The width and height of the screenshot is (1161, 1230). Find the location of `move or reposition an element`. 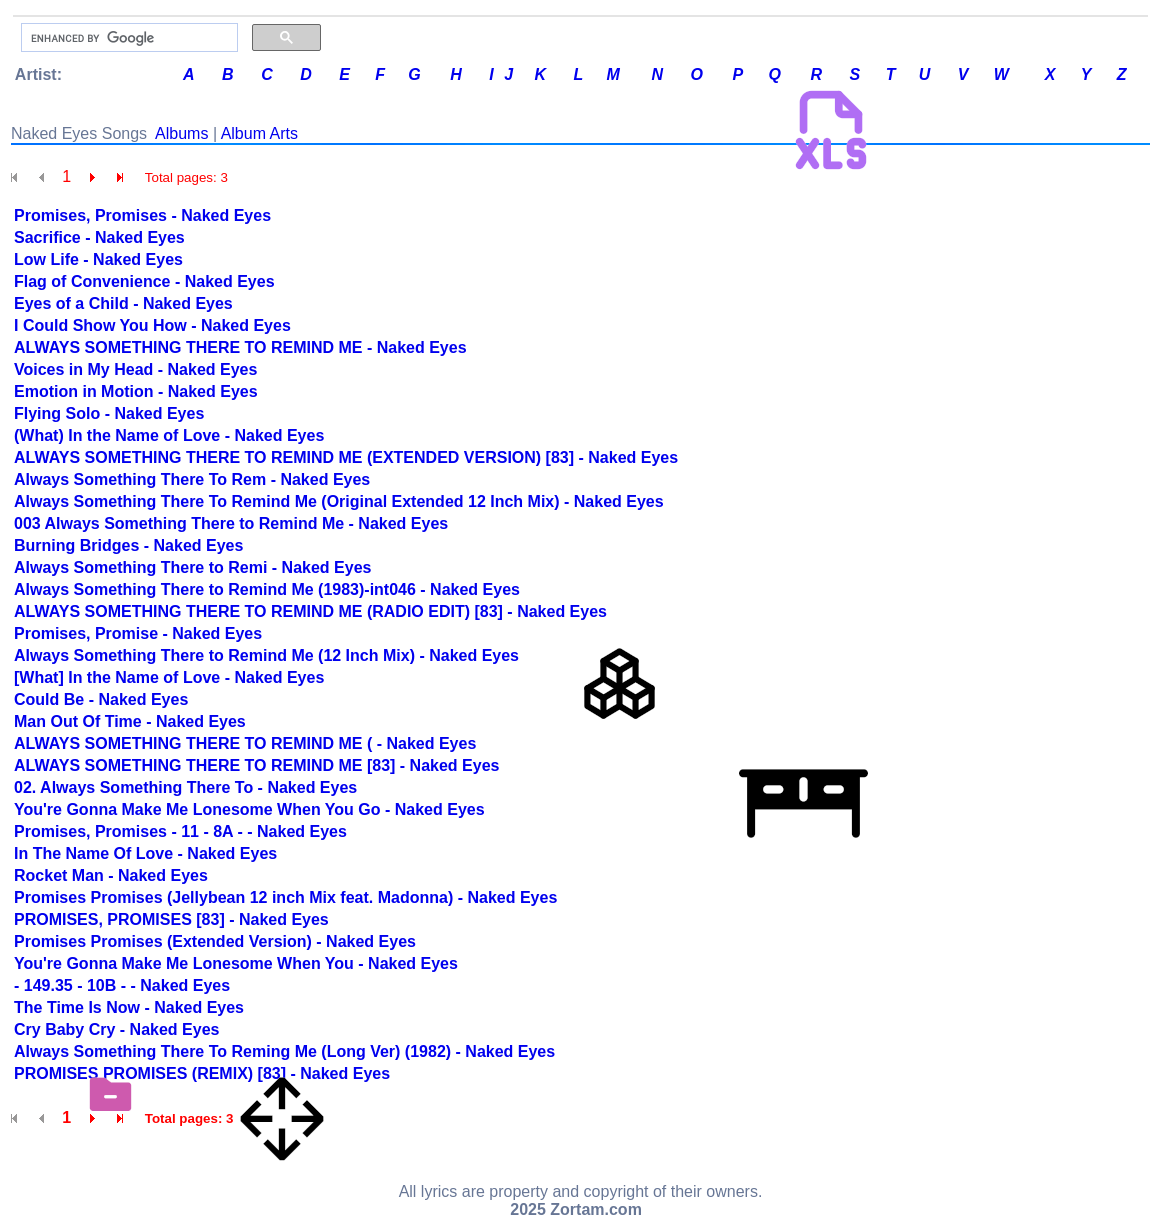

move or reposition an element is located at coordinates (282, 1122).